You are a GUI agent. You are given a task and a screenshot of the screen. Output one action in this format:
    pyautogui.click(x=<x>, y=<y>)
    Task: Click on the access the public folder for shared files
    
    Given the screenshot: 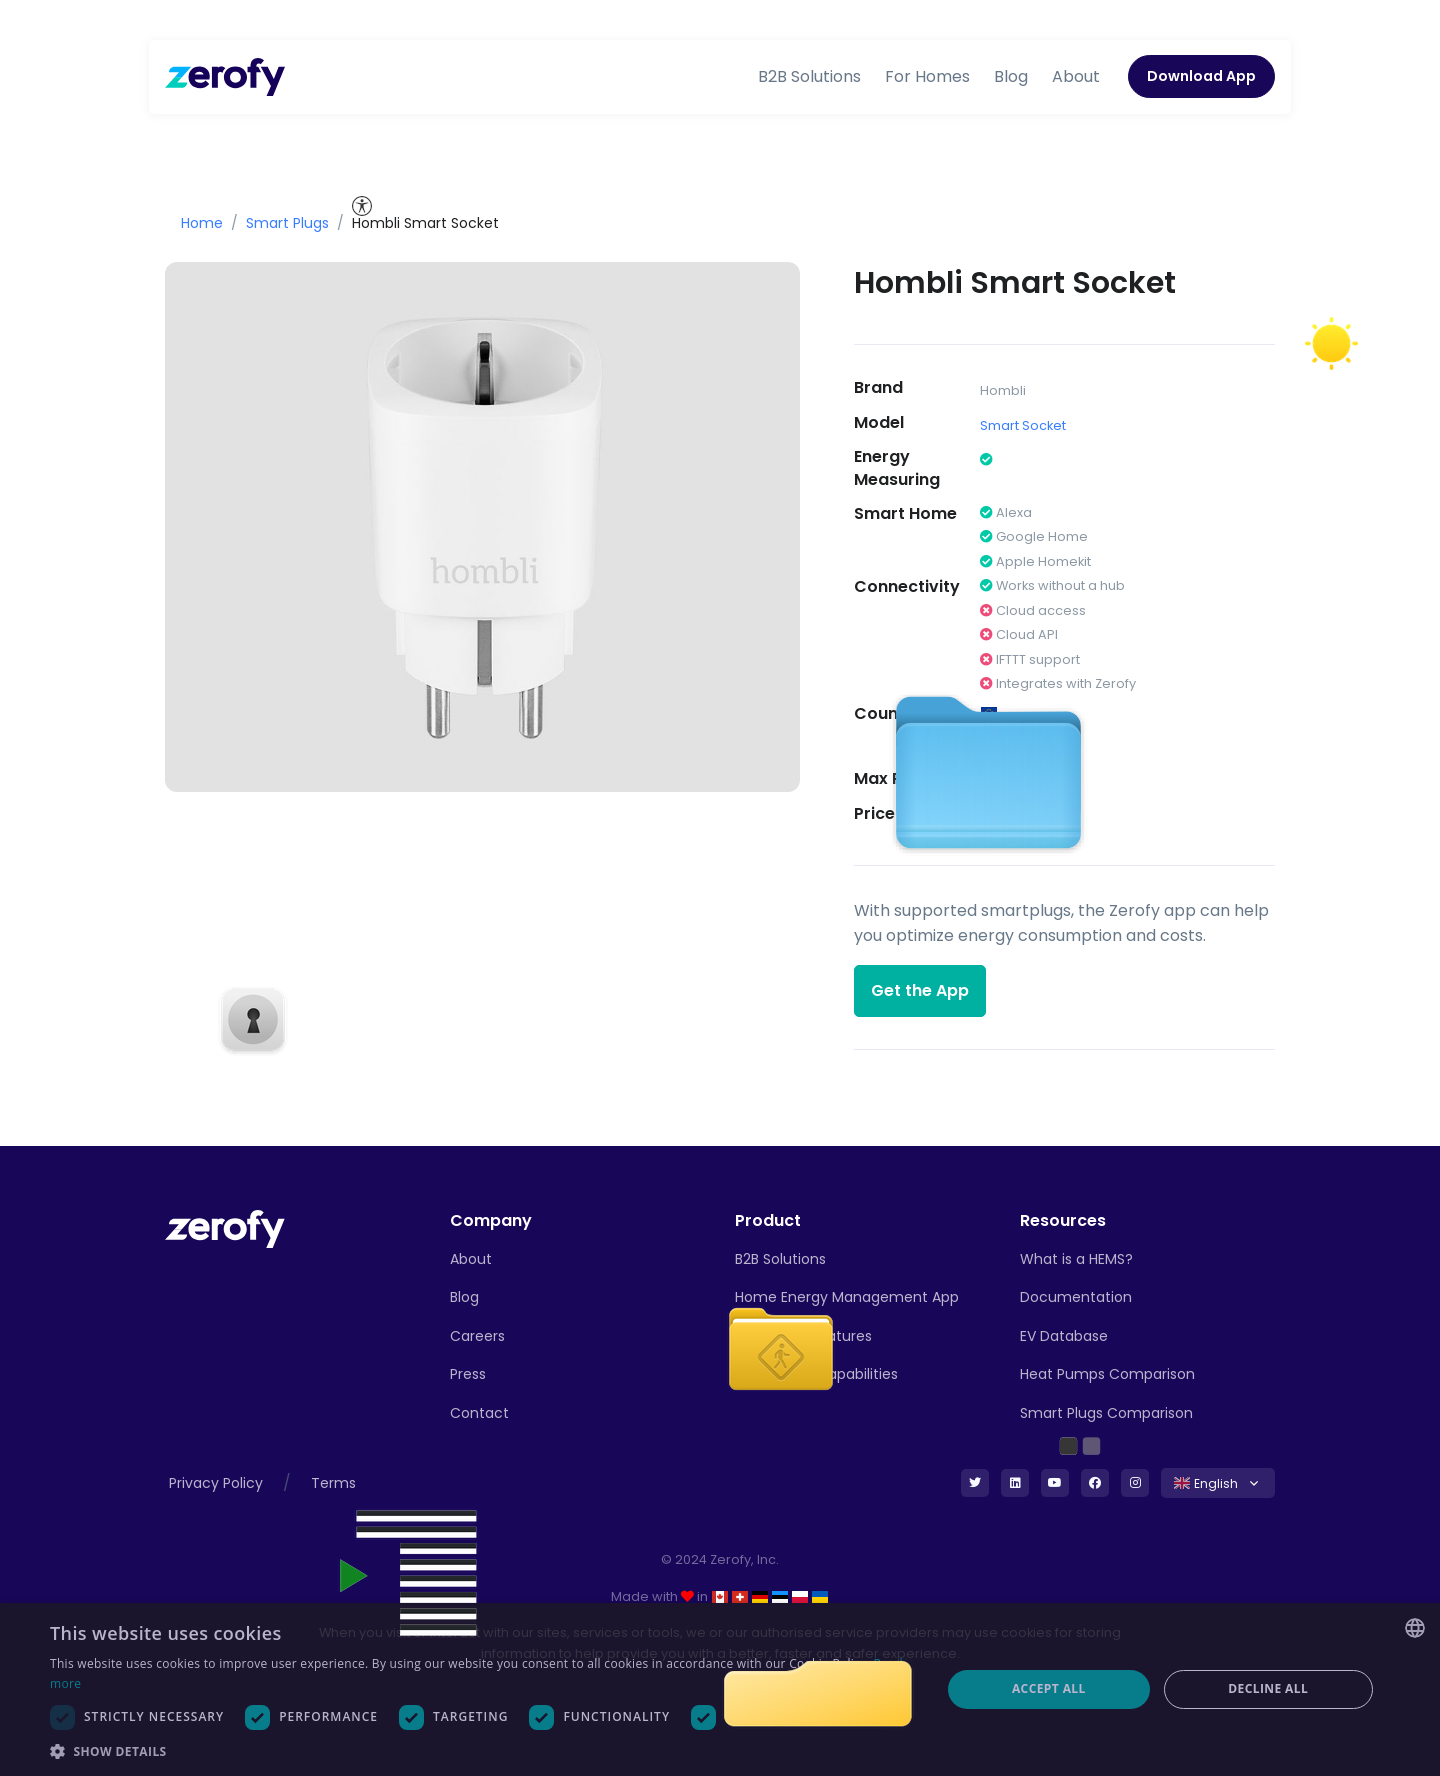 What is the action you would take?
    pyautogui.click(x=781, y=1349)
    